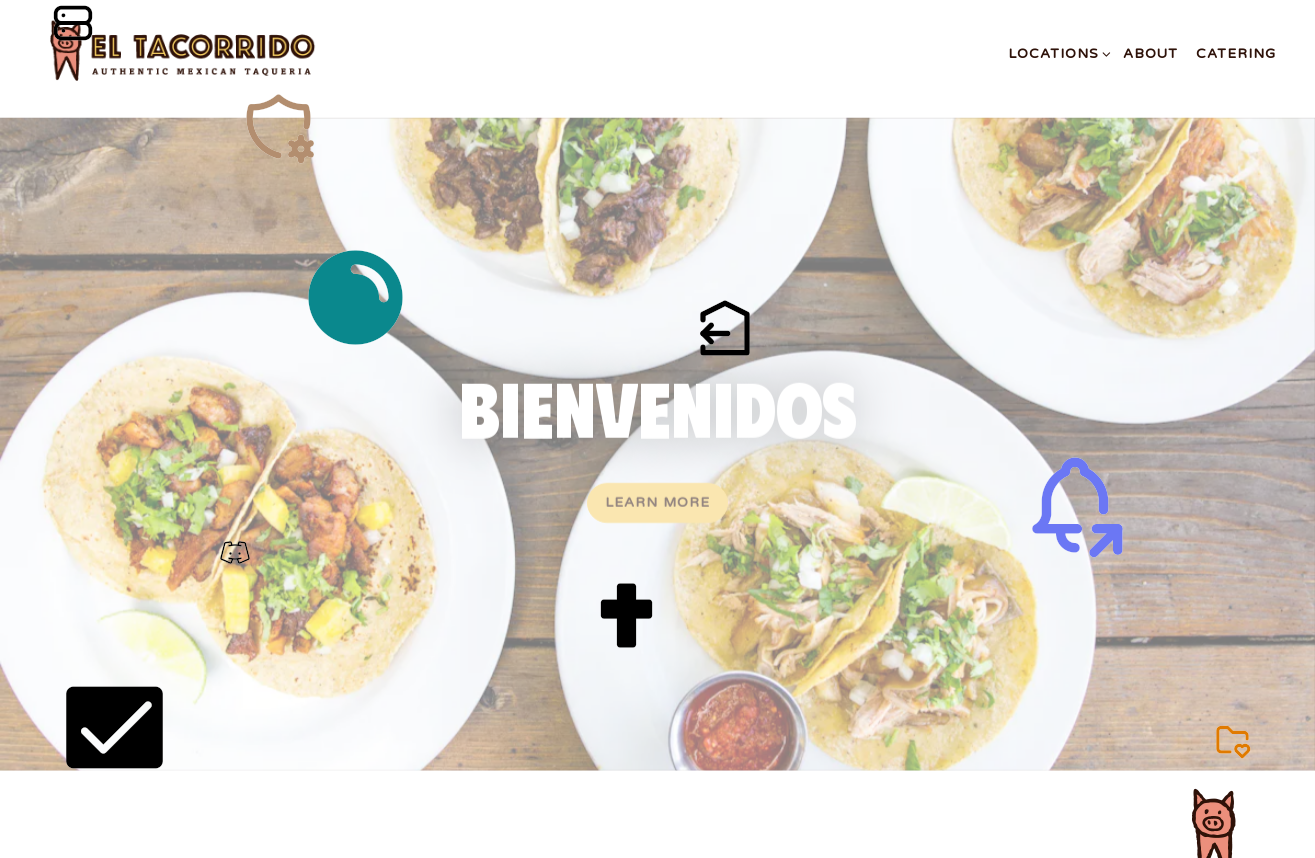 The image size is (1315, 858). Describe the element at coordinates (114, 727) in the screenshot. I see `confirm or submit an action` at that location.